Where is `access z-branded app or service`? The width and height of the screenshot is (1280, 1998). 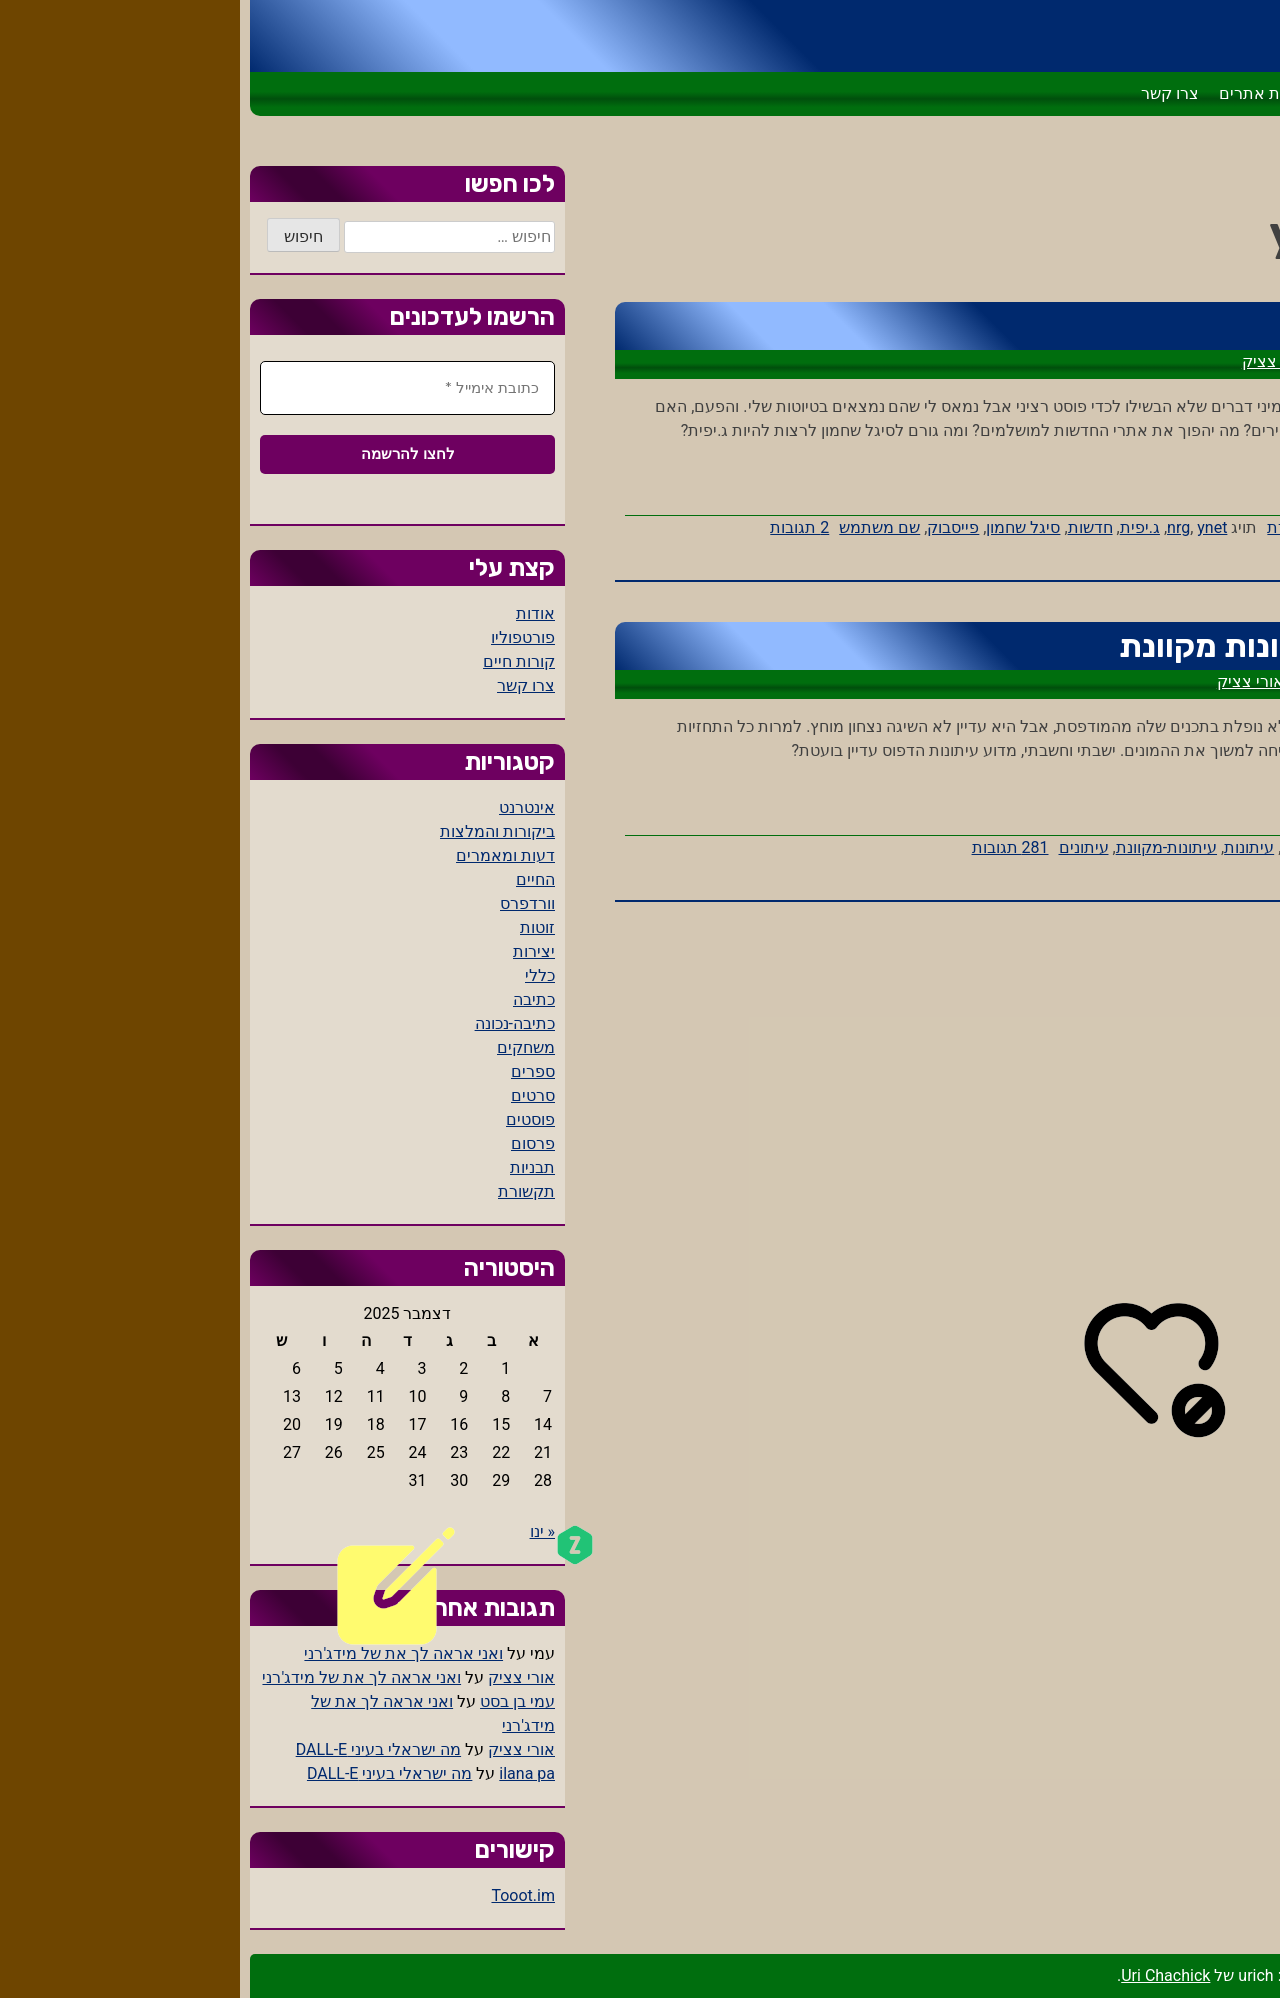 access z-branded app or service is located at coordinates (575, 1545).